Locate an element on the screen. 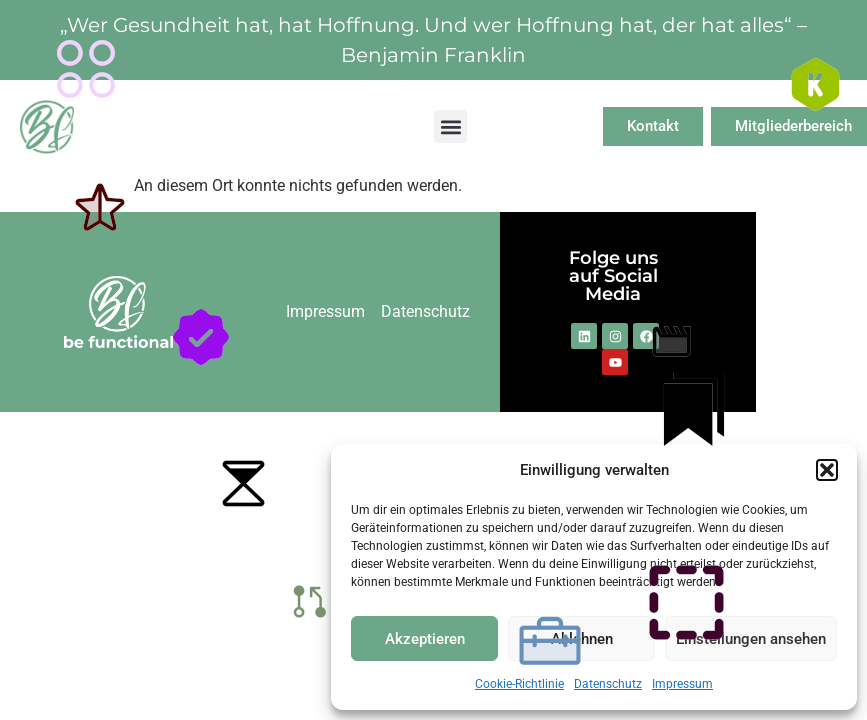 This screenshot has height=720, width=867. select or crop an area is located at coordinates (686, 602).